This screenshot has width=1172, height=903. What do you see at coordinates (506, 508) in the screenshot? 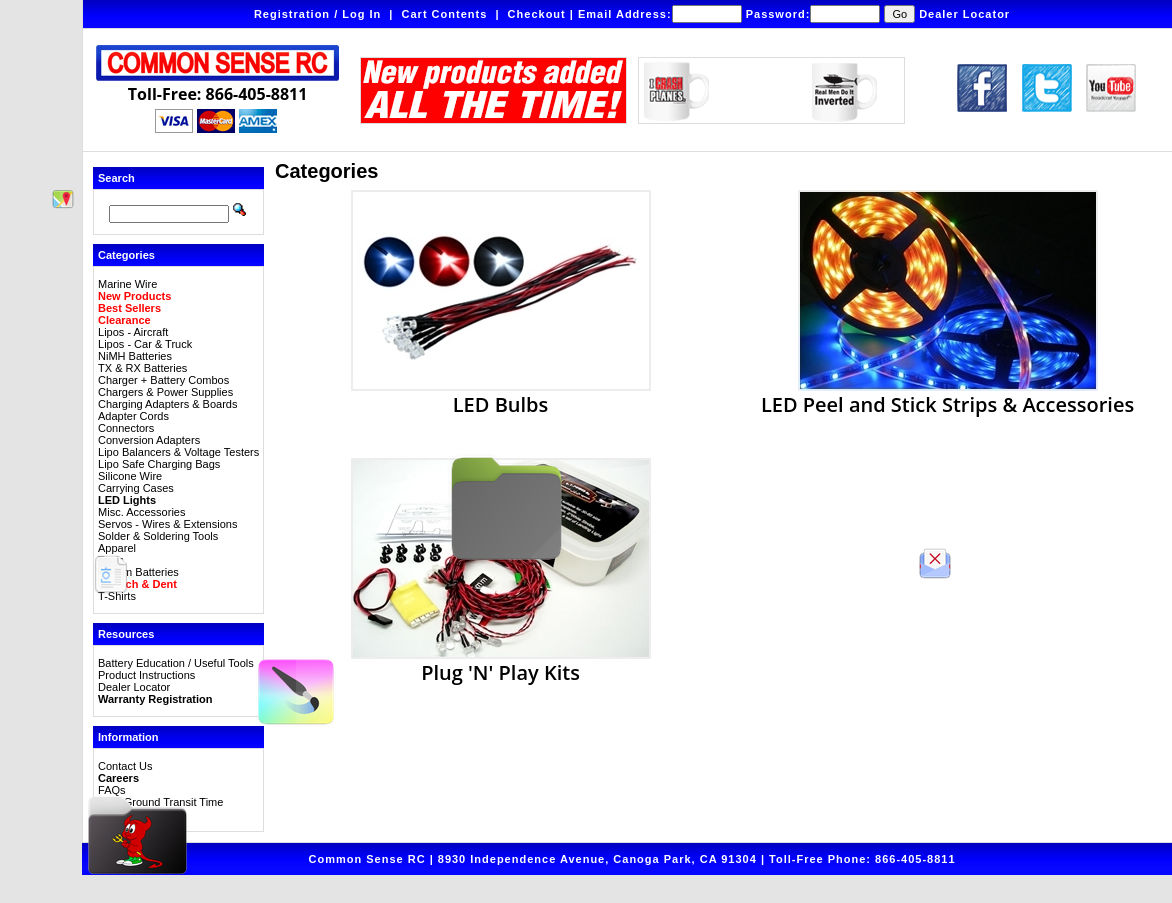
I see `open a folder or directory` at bounding box center [506, 508].